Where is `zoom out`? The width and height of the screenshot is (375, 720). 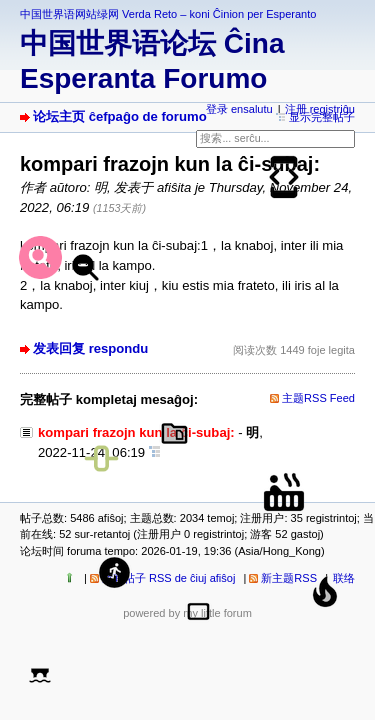
zoom out is located at coordinates (85, 267).